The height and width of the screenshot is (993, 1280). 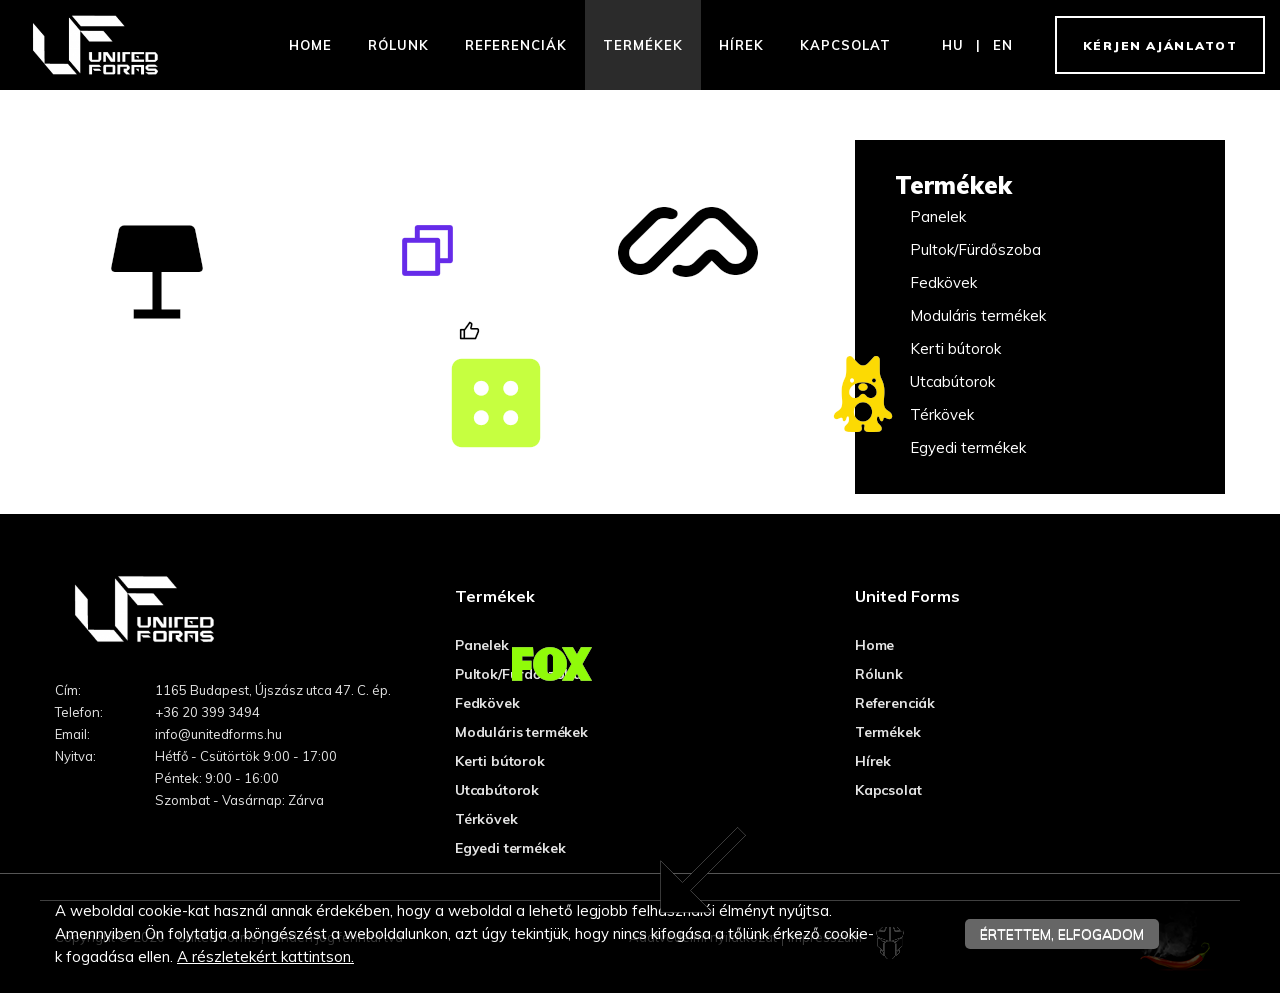 What do you see at coordinates (157, 272) in the screenshot?
I see `open keynote presentation app` at bounding box center [157, 272].